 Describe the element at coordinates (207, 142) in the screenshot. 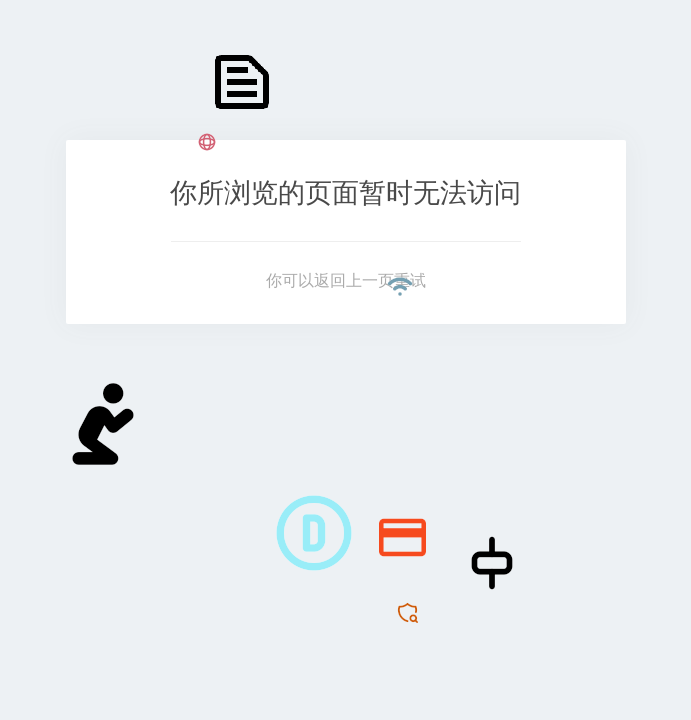

I see `view 360-degree panorama` at that location.